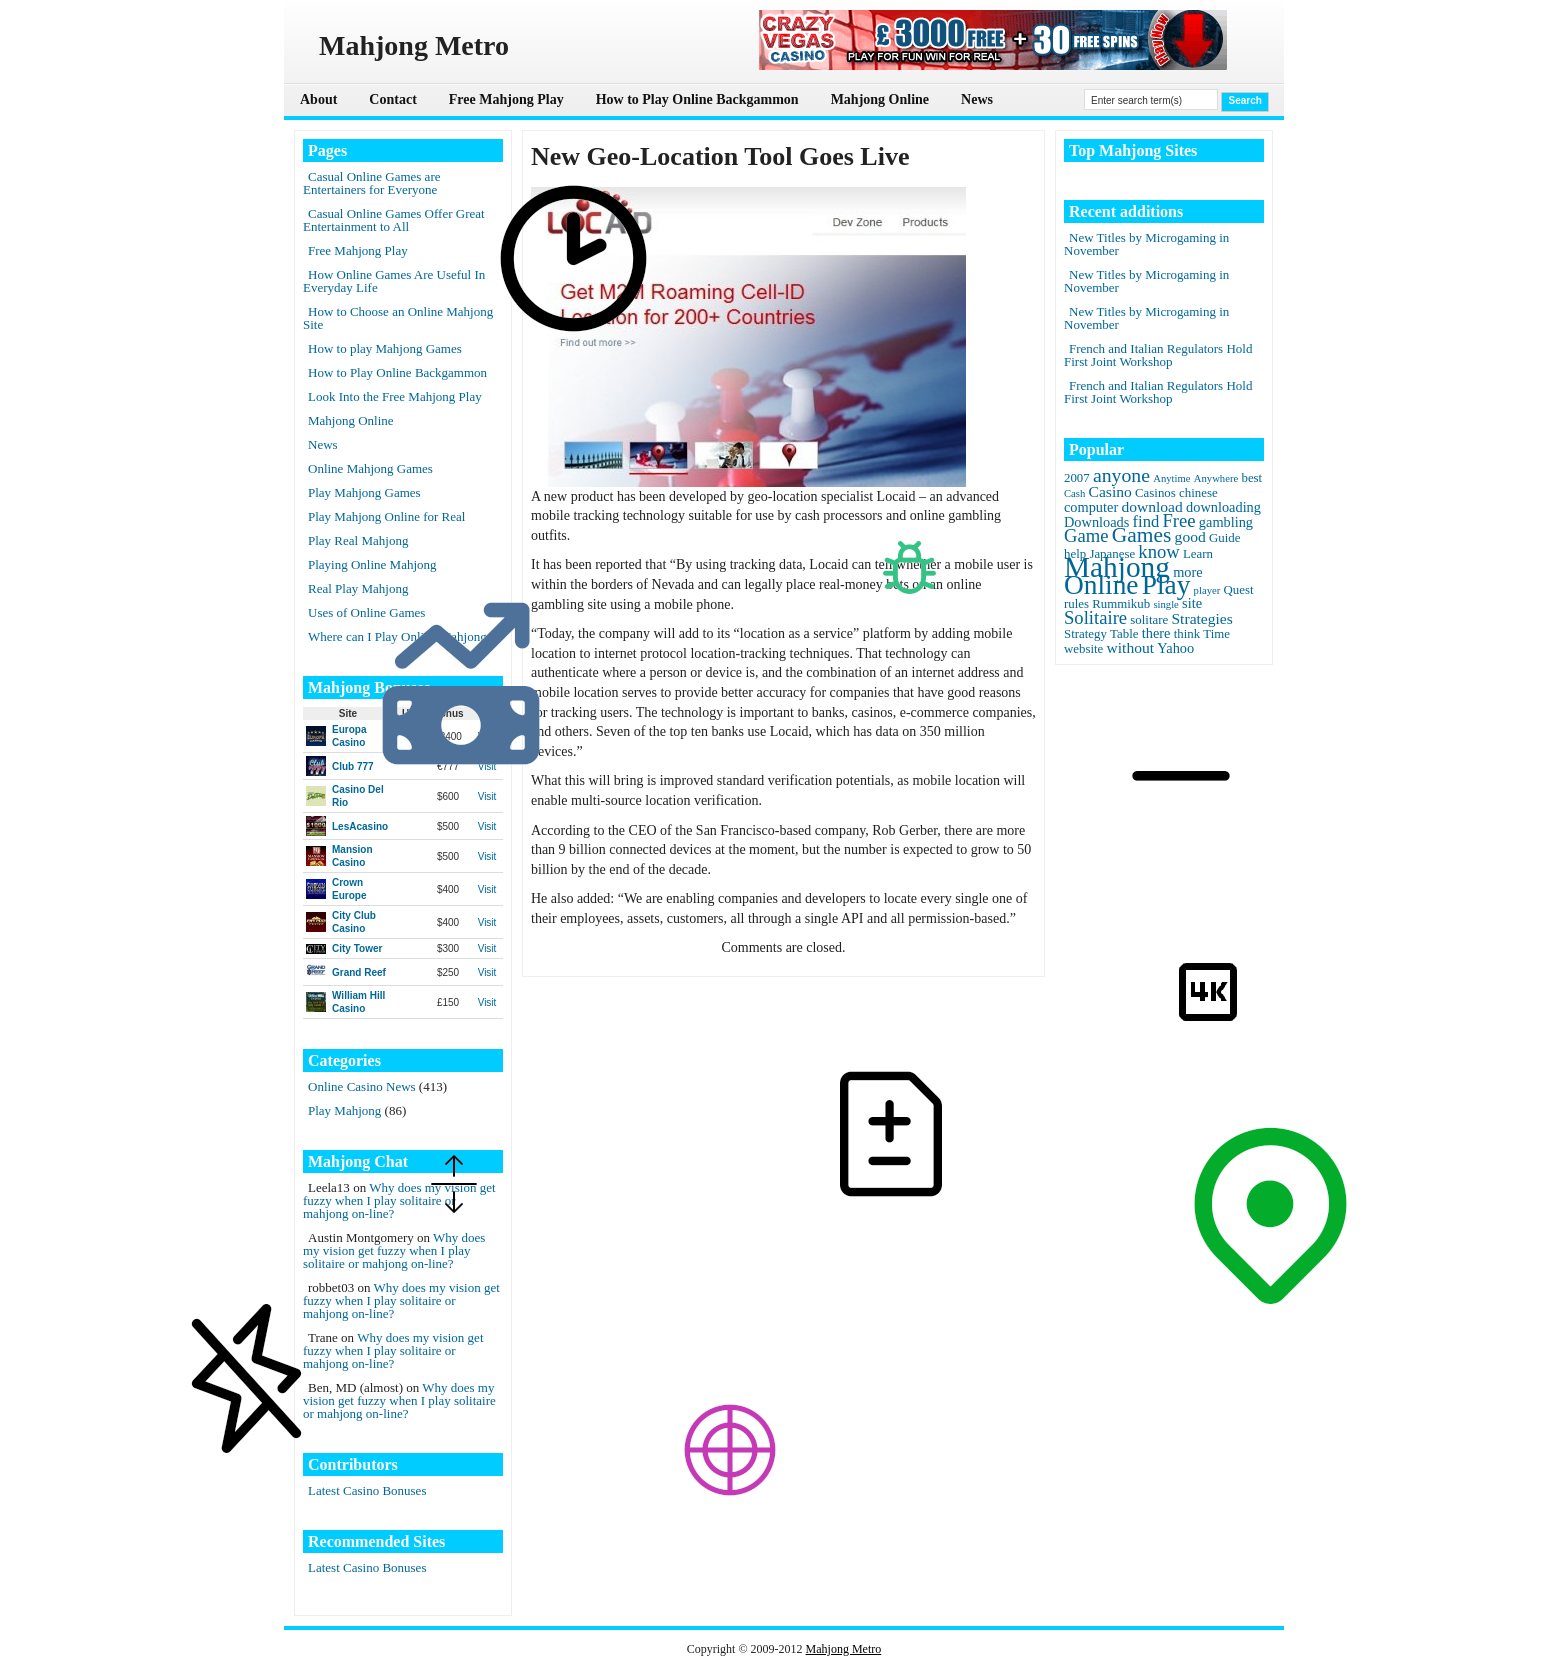 The height and width of the screenshot is (1675, 1568). I want to click on view or set your current location, so click(1270, 1215).